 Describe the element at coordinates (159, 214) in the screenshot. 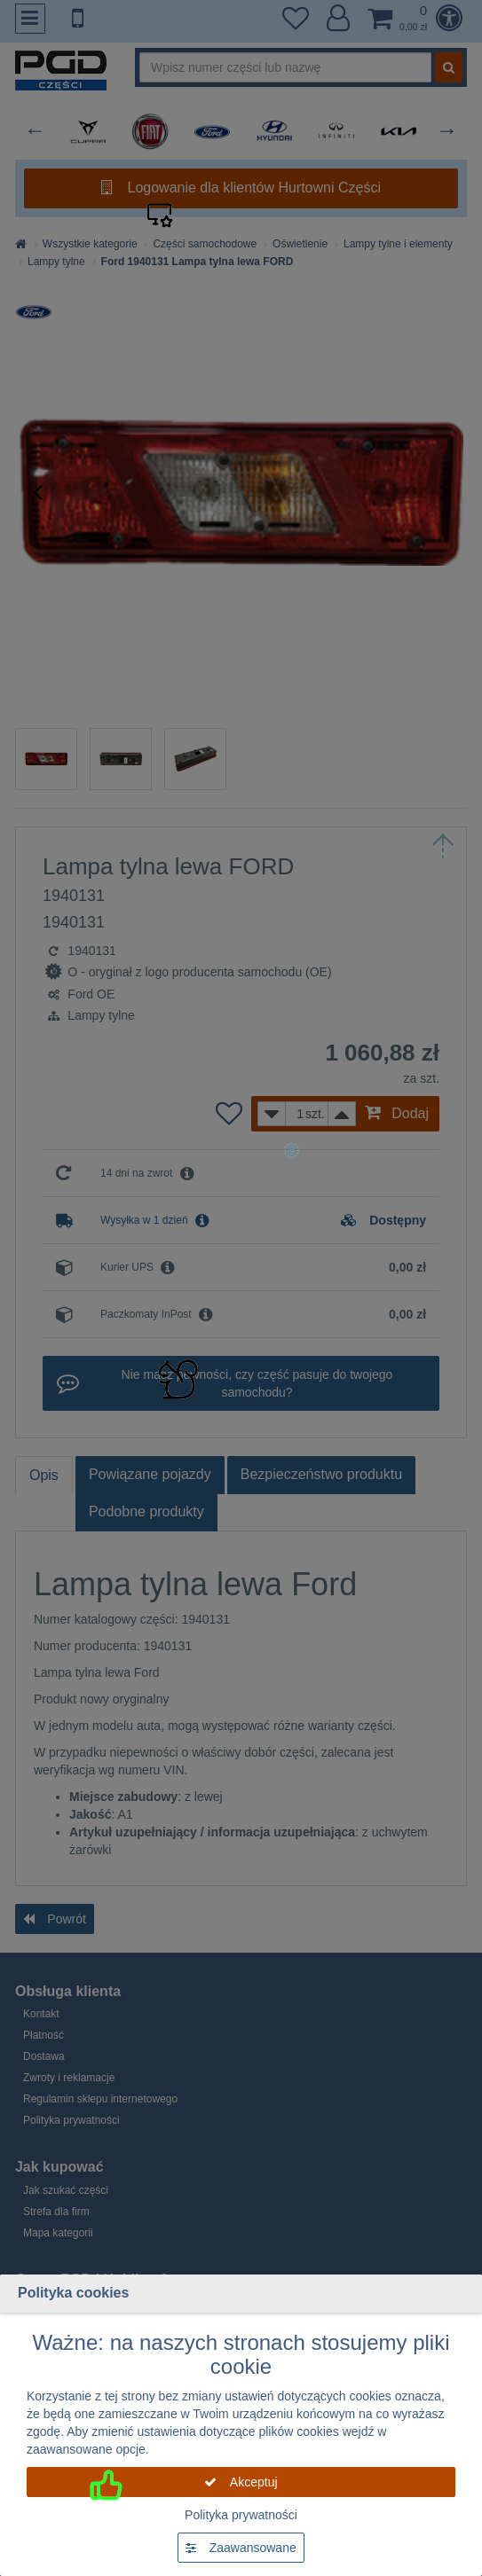

I see `mark desktop as favorite` at that location.